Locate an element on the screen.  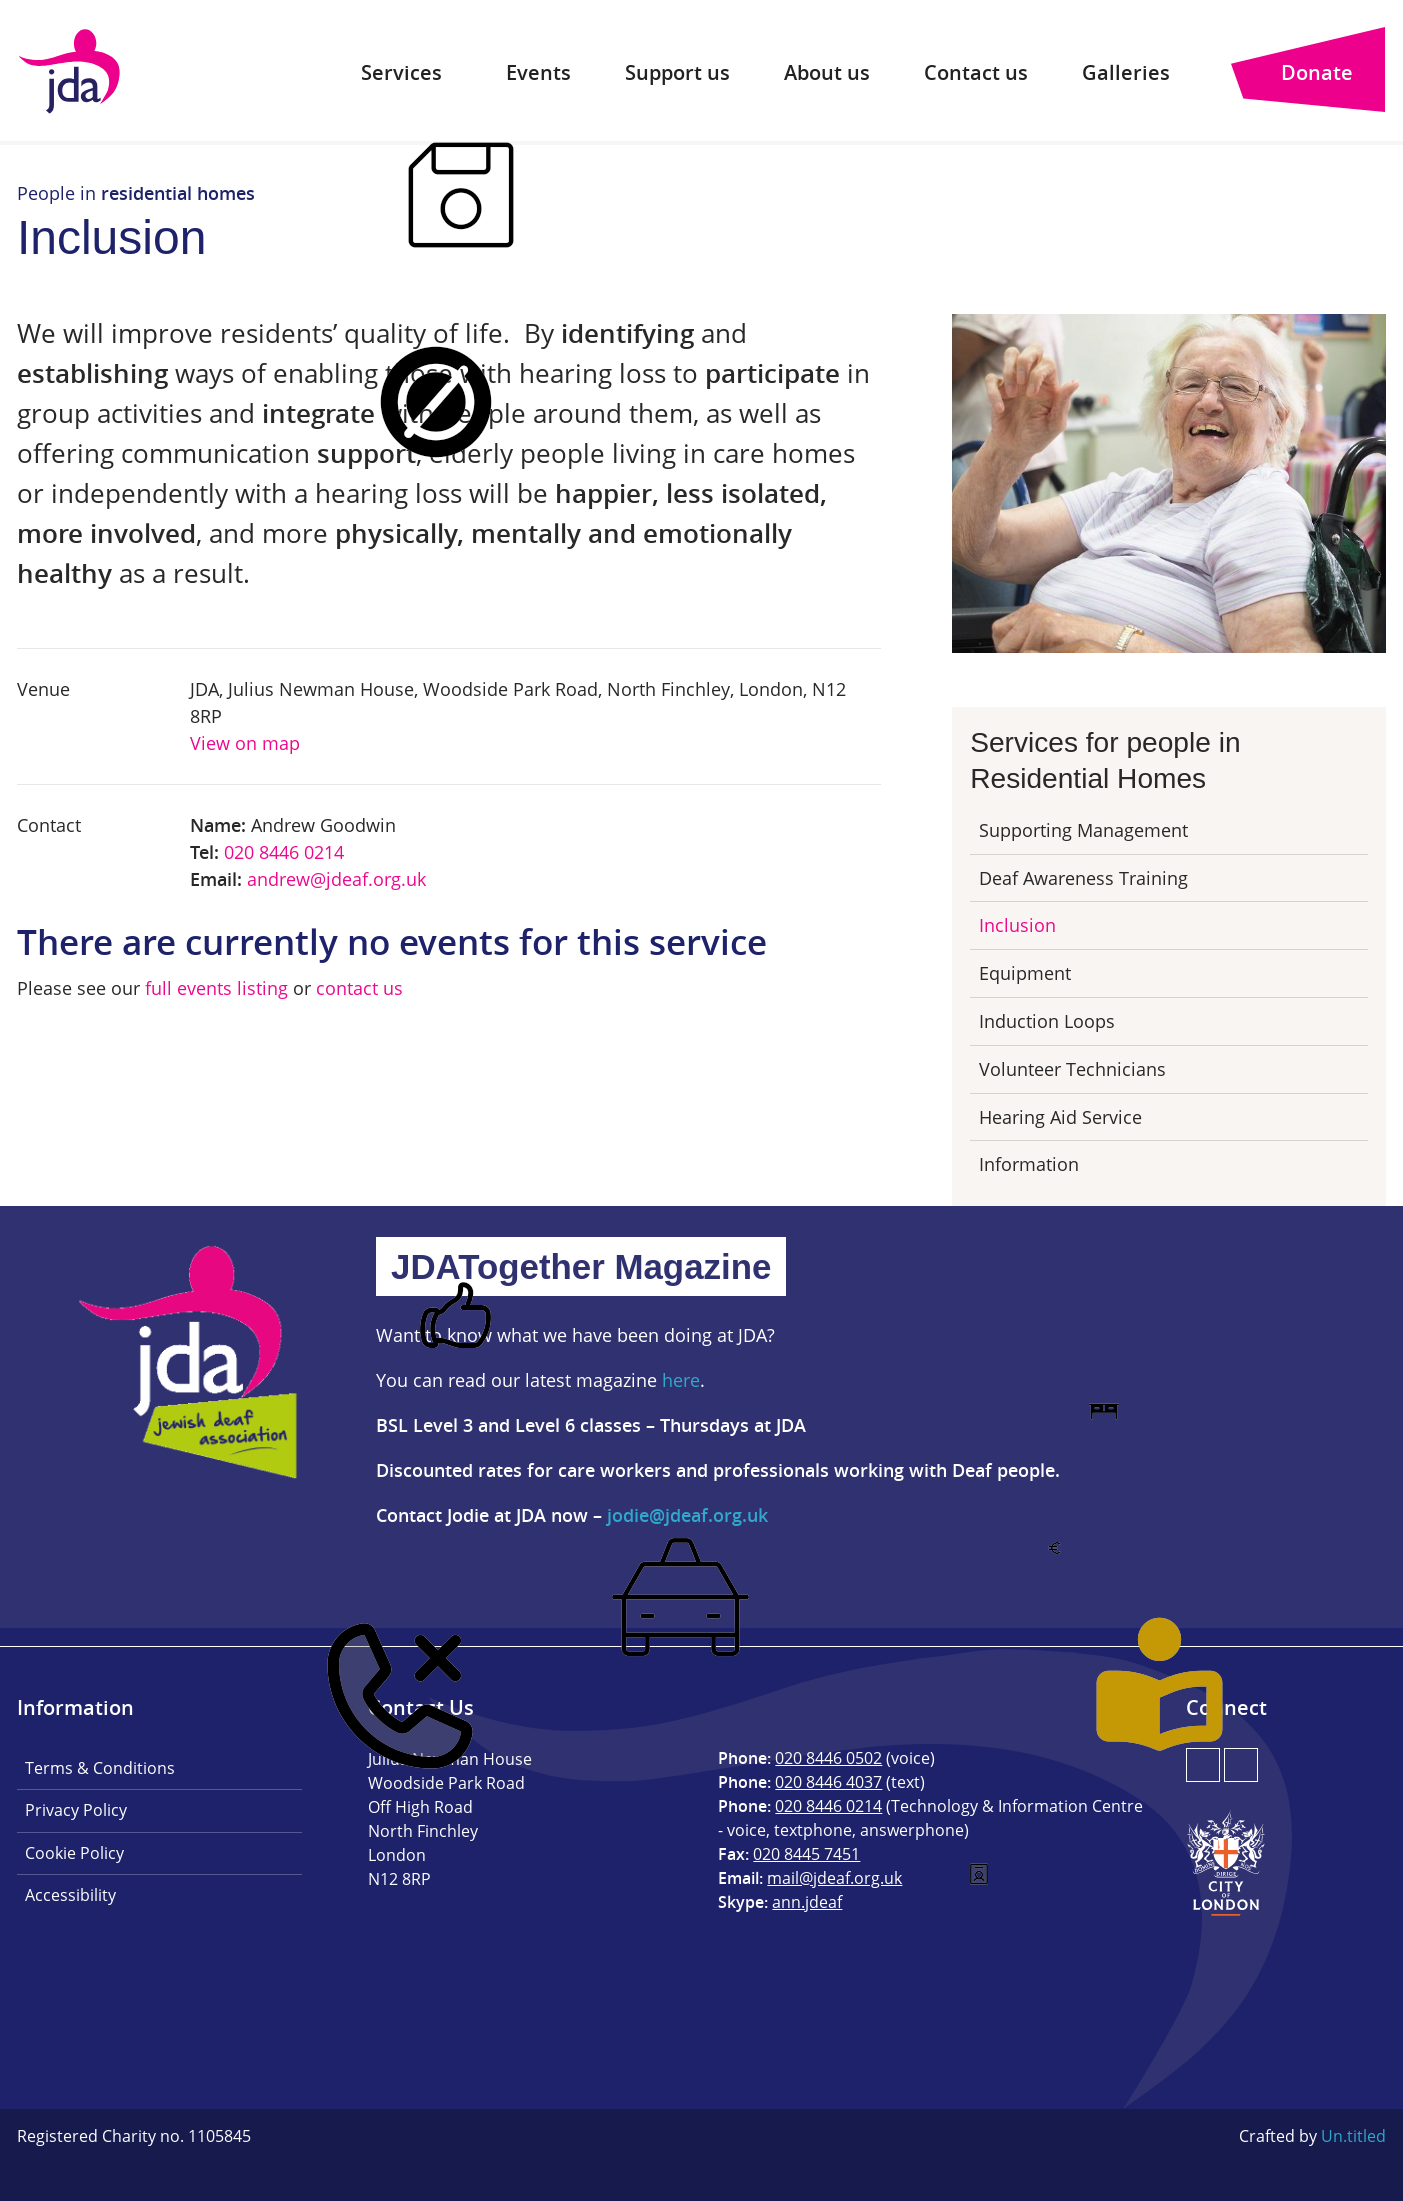
end or decline a phone call is located at coordinates (403, 1693).